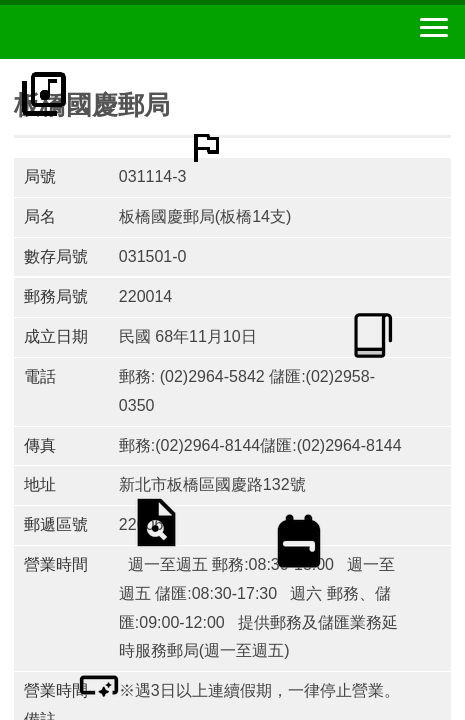  Describe the element at coordinates (44, 94) in the screenshot. I see `access your music library` at that location.